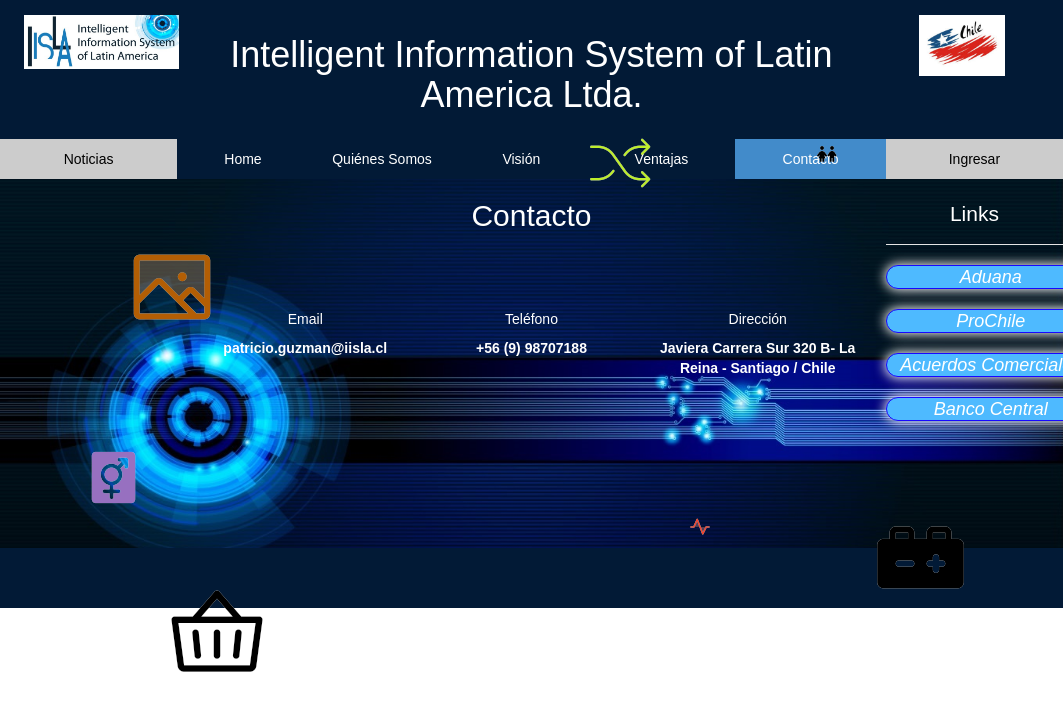 The height and width of the screenshot is (720, 1063). I want to click on view shopping basket, so click(217, 636).